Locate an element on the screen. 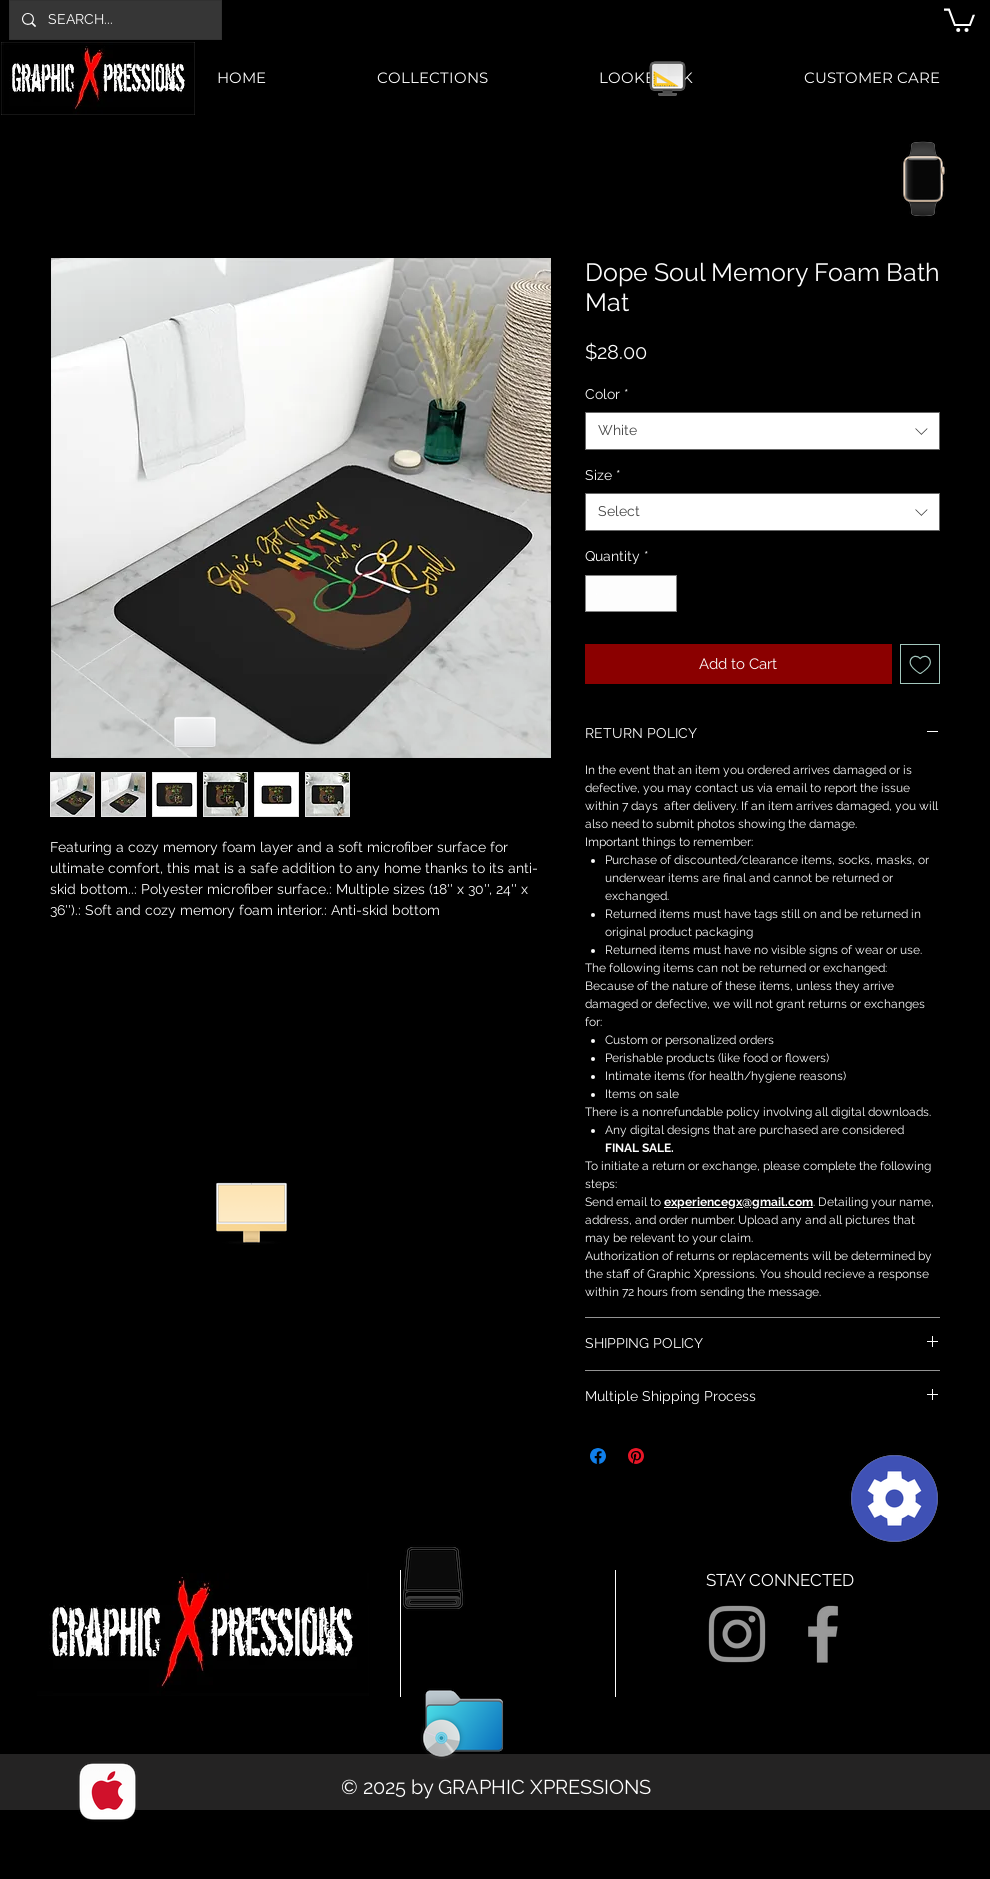 The width and height of the screenshot is (990, 1879). access AppleCare support for your Mac is located at coordinates (107, 1791).